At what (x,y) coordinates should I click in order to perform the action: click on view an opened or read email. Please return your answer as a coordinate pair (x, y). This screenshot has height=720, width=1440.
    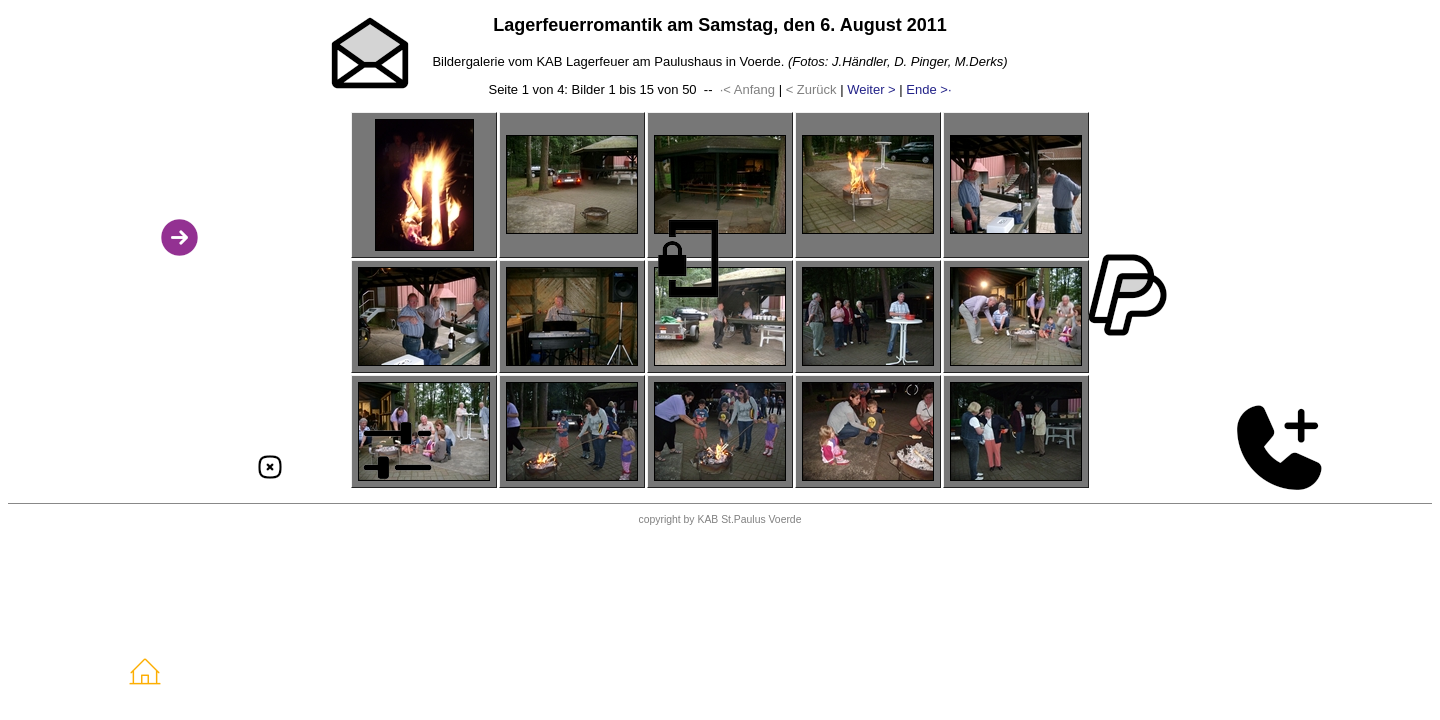
    Looking at the image, I should click on (370, 56).